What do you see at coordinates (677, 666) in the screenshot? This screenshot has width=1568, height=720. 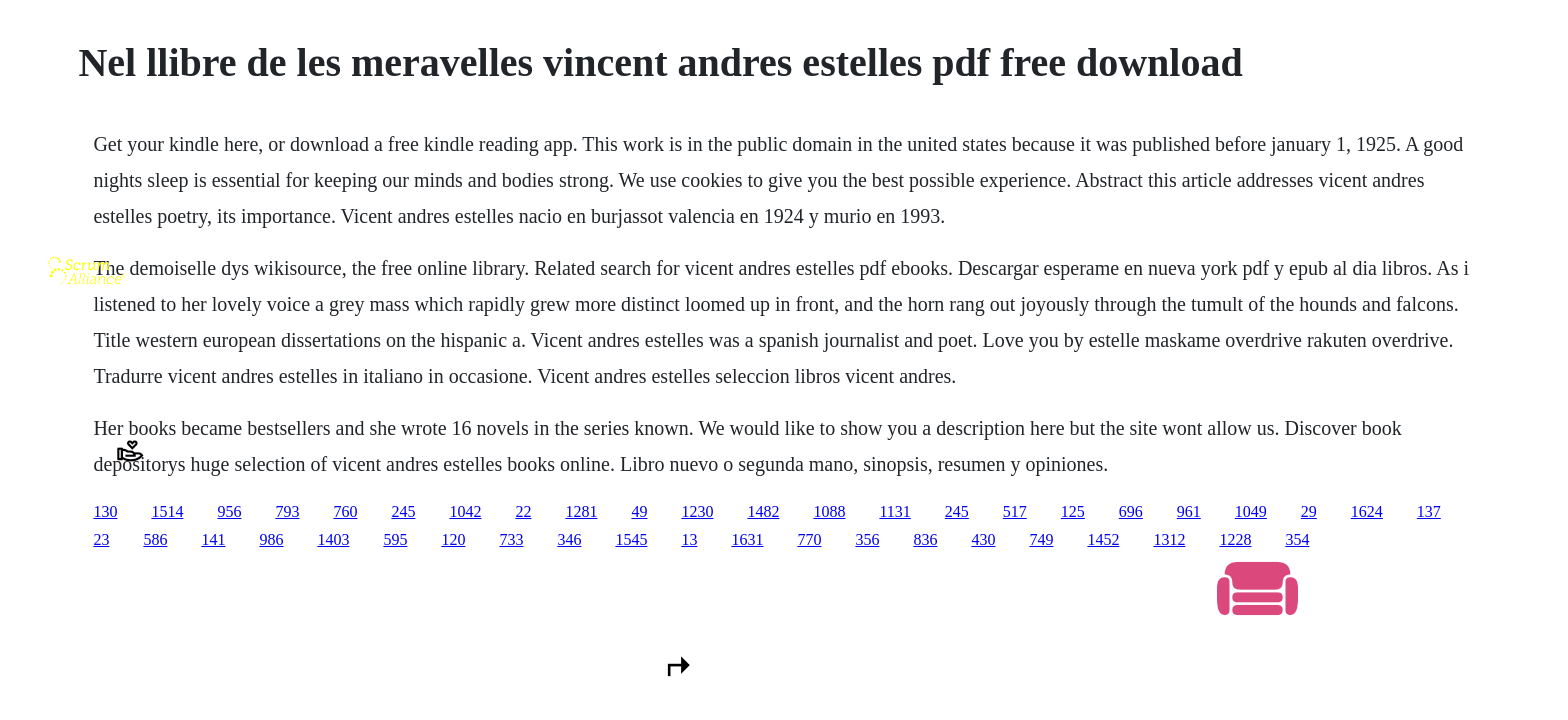 I see `share or forward content` at bounding box center [677, 666].